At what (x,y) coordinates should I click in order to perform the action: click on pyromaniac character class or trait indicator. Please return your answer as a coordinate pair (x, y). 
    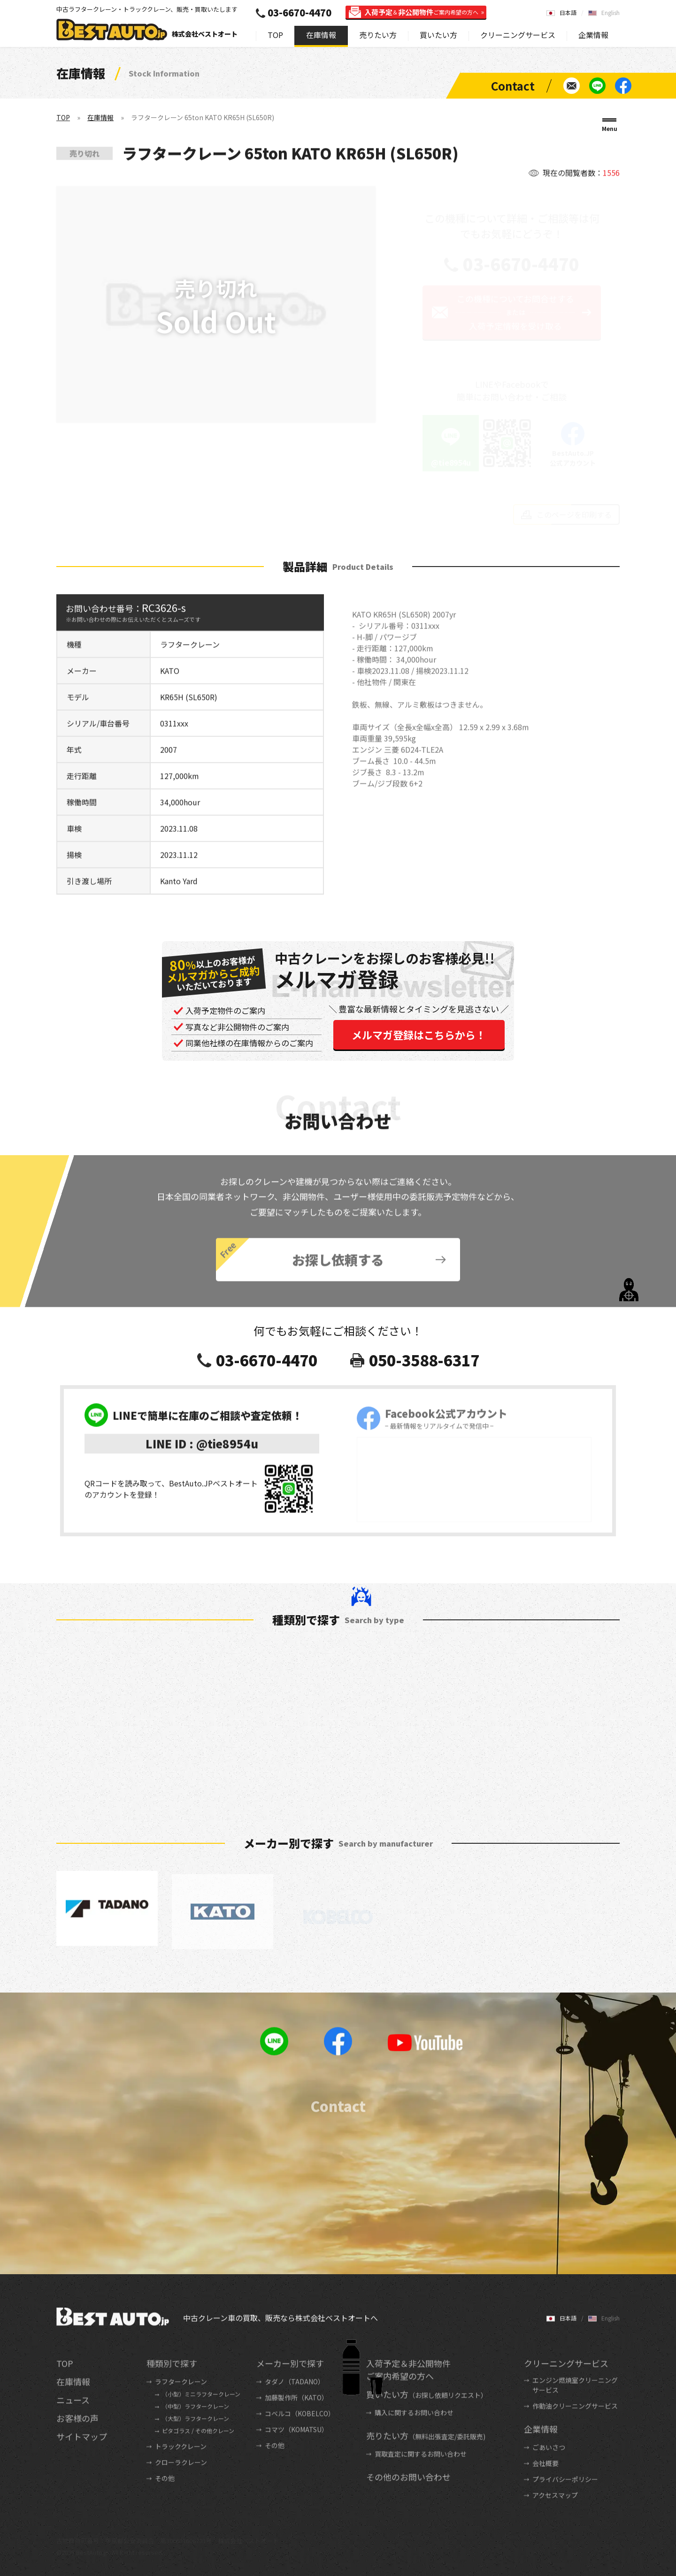
    Looking at the image, I should click on (361, 1596).